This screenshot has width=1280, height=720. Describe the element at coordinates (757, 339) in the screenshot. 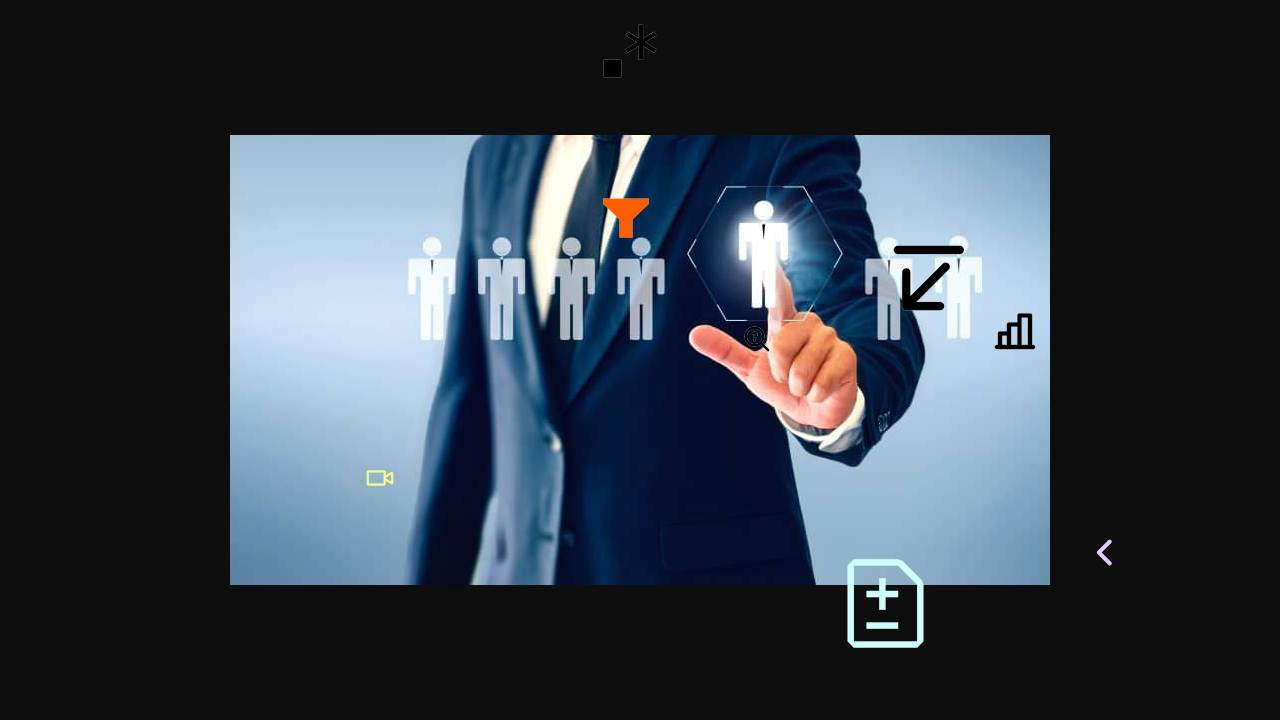

I see `search help or FAQ` at that location.